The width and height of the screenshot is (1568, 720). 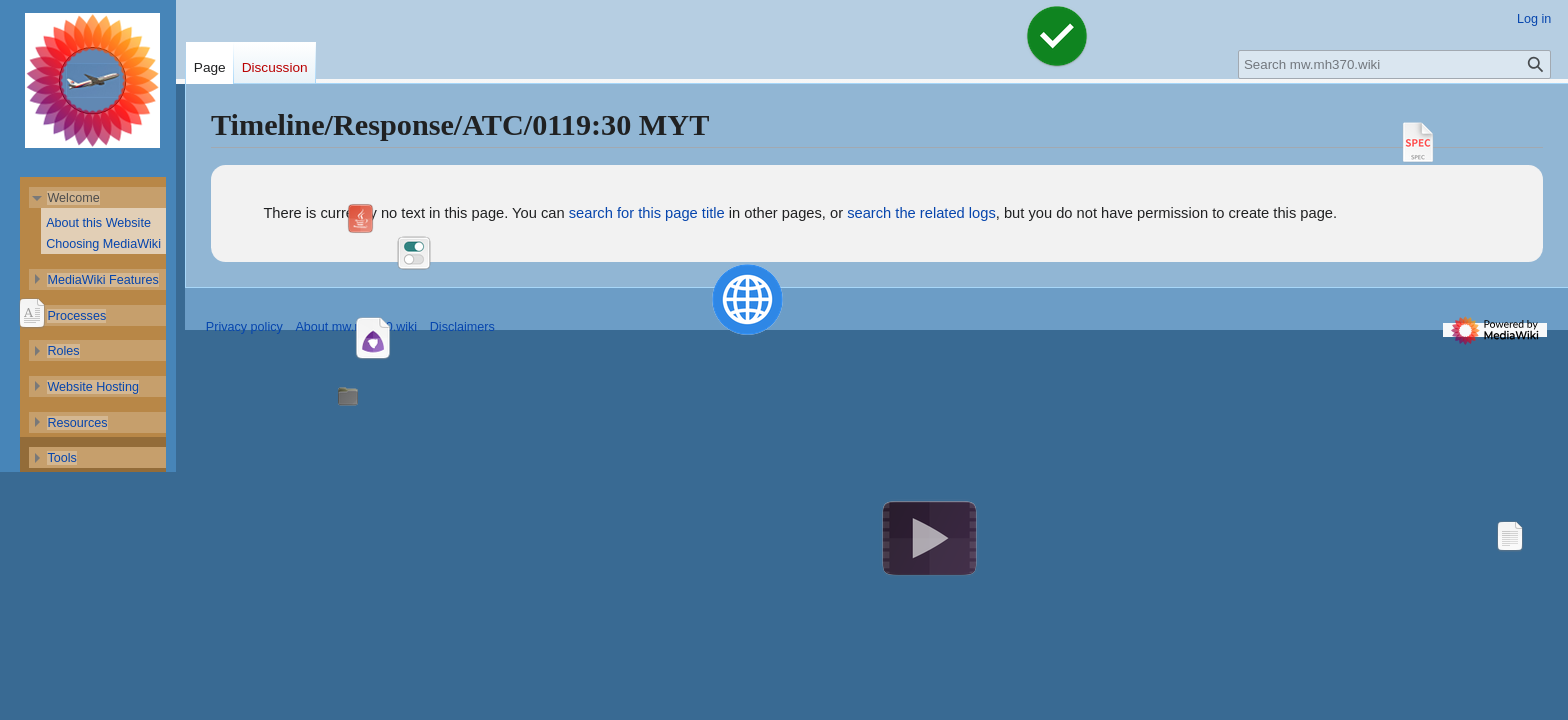 What do you see at coordinates (360, 218) in the screenshot?
I see `indicates a java source code file` at bounding box center [360, 218].